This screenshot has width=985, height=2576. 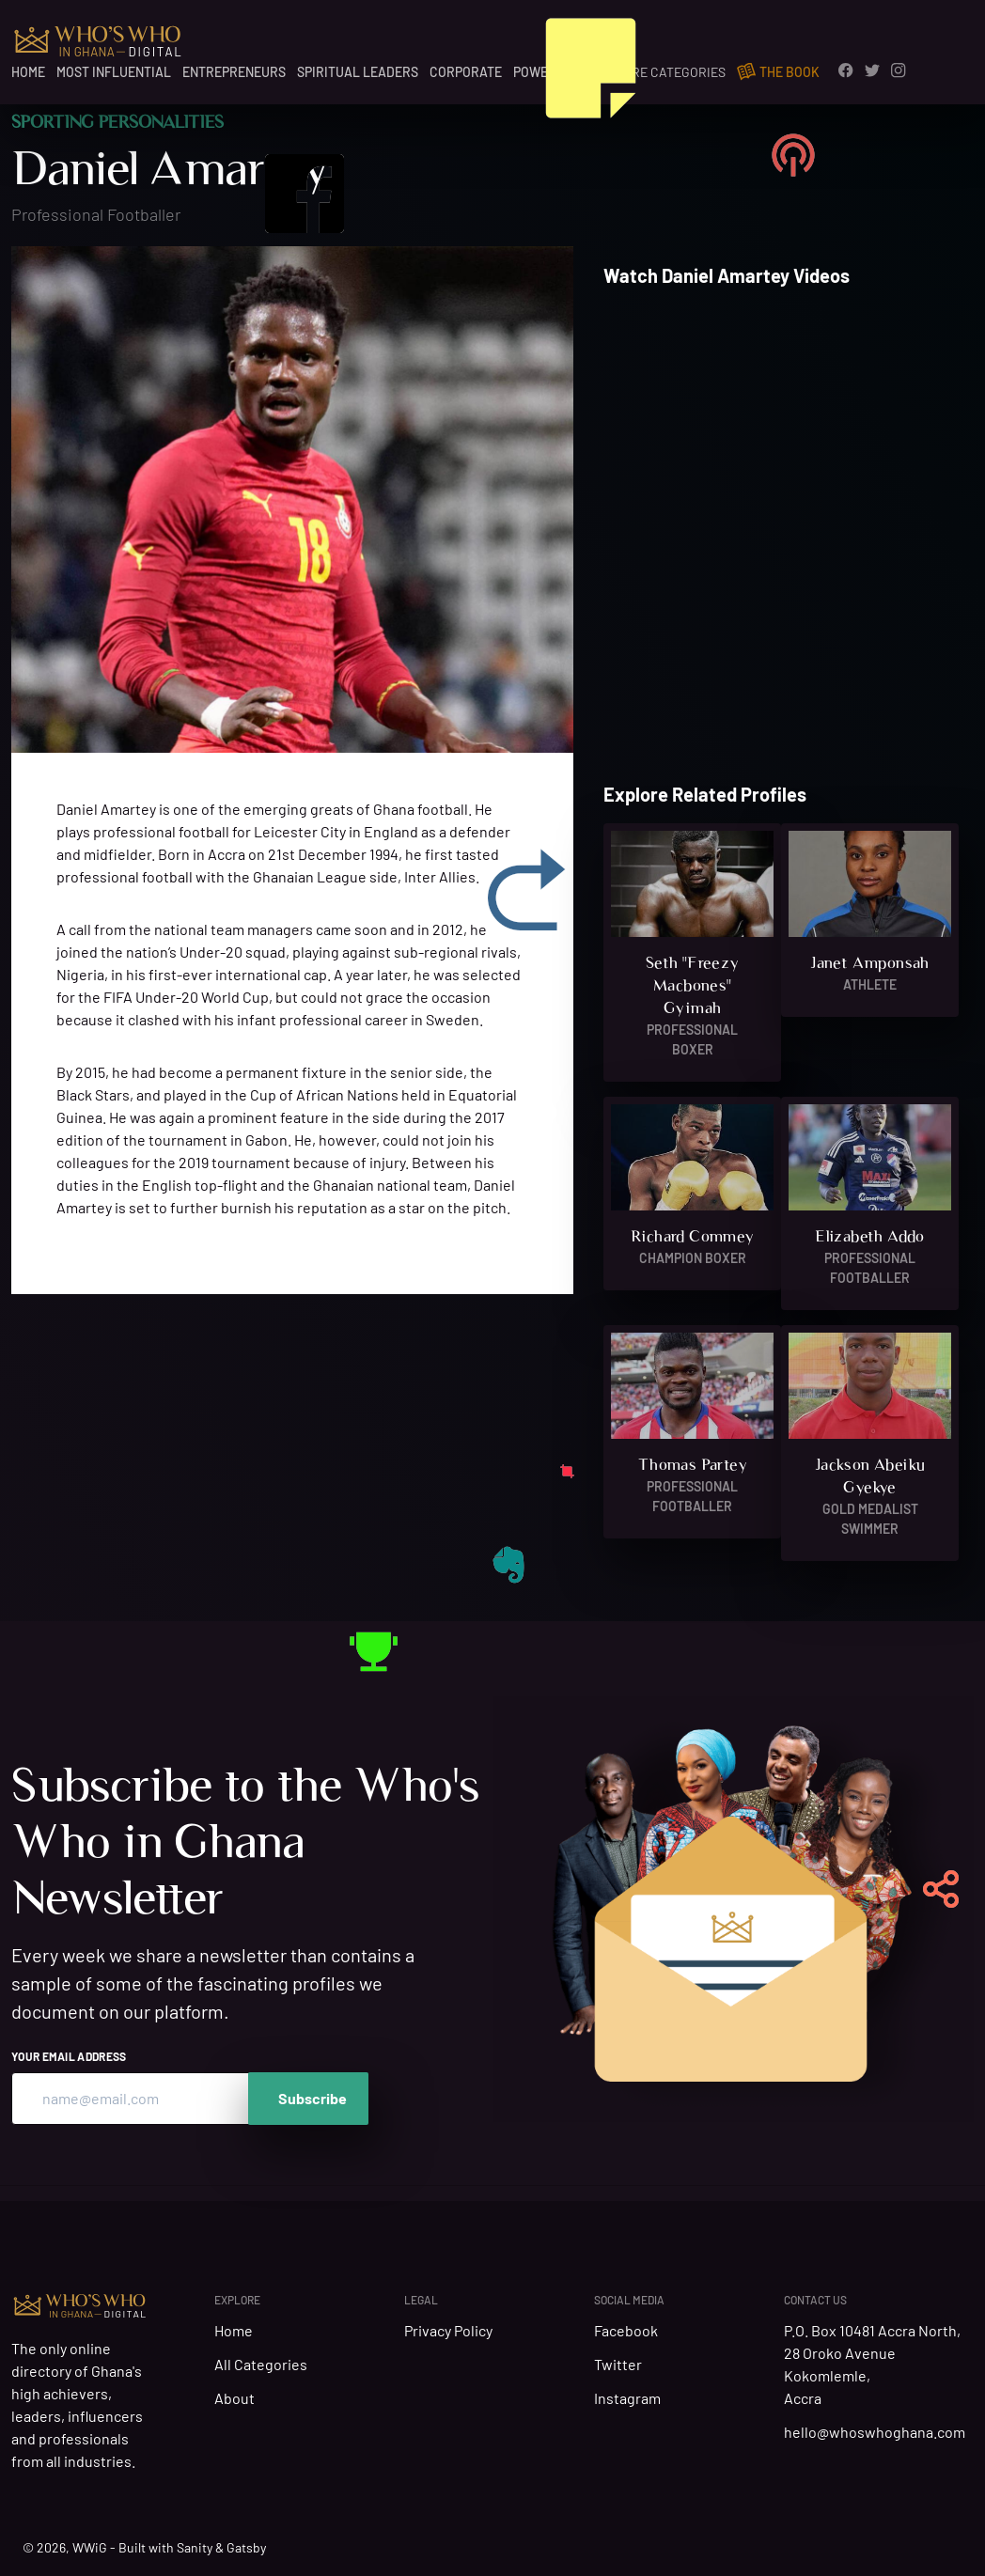 I want to click on indicates network signal or broadcast strength, so click(x=793, y=155).